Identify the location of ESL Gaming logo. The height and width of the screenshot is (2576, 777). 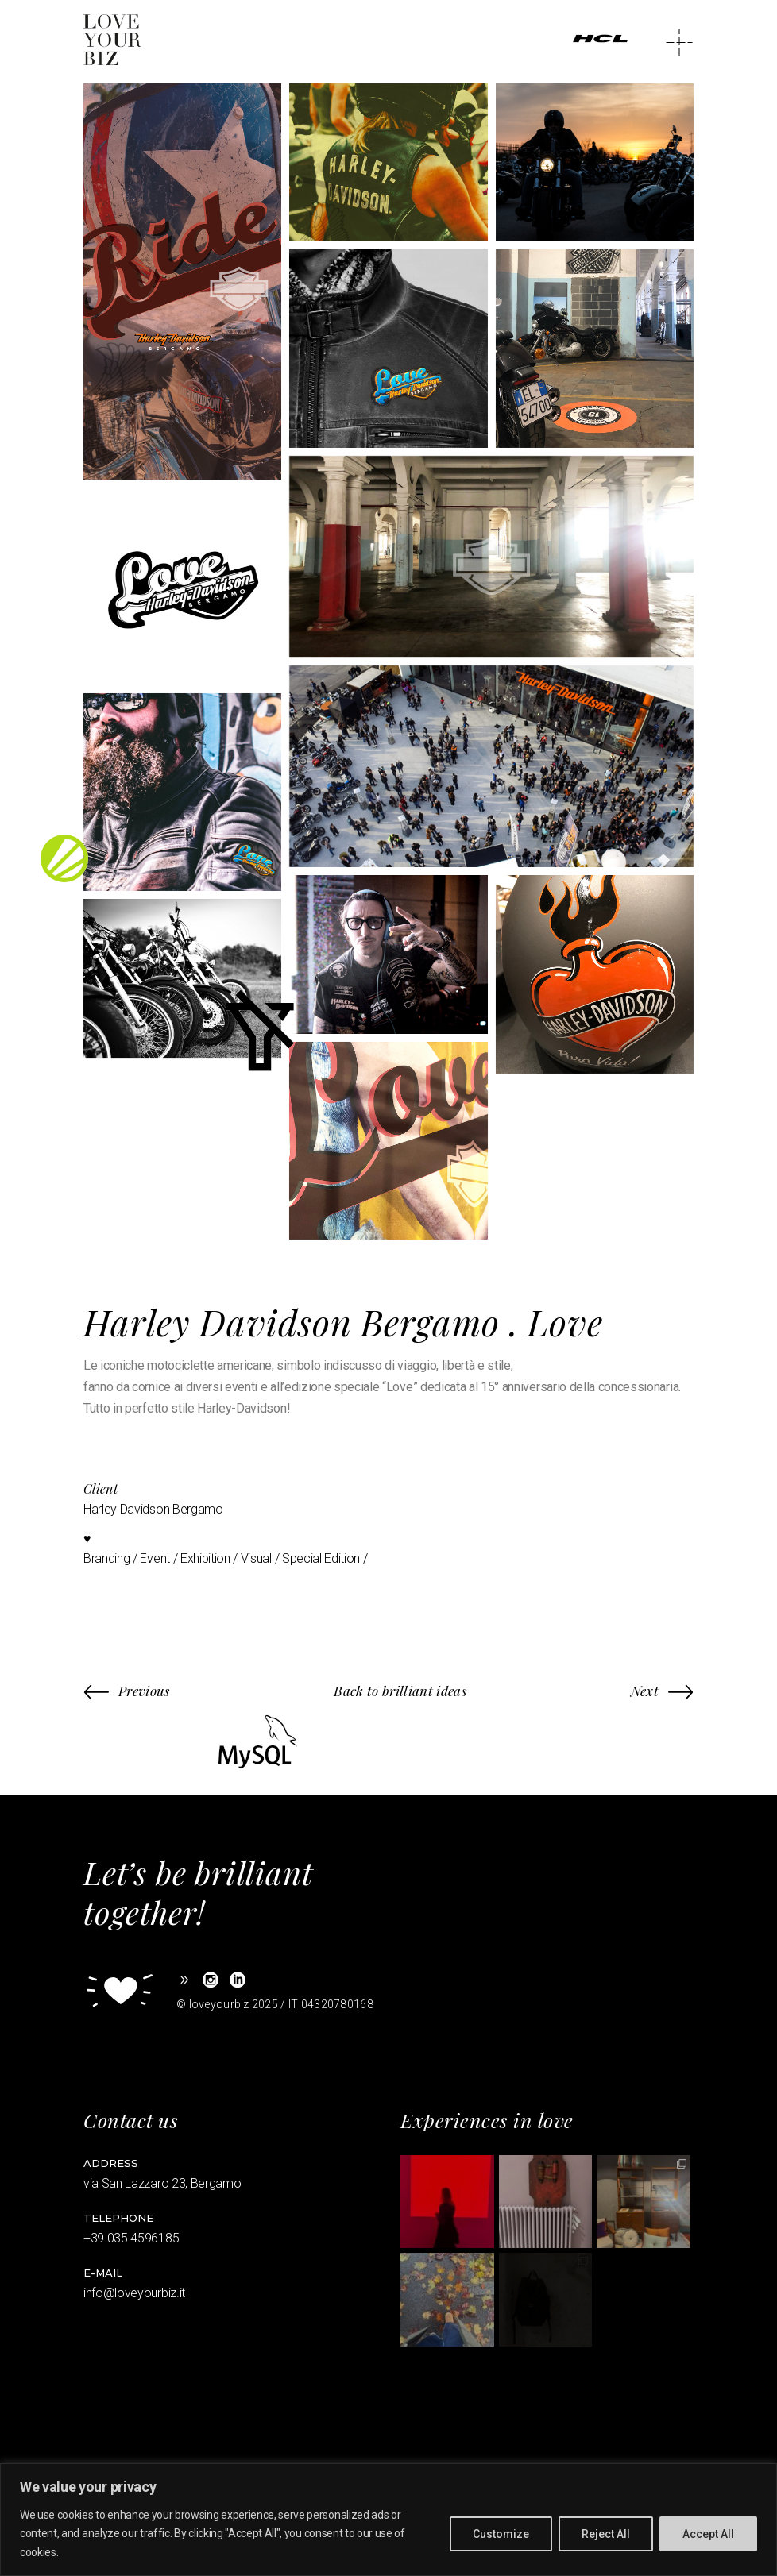
(64, 858).